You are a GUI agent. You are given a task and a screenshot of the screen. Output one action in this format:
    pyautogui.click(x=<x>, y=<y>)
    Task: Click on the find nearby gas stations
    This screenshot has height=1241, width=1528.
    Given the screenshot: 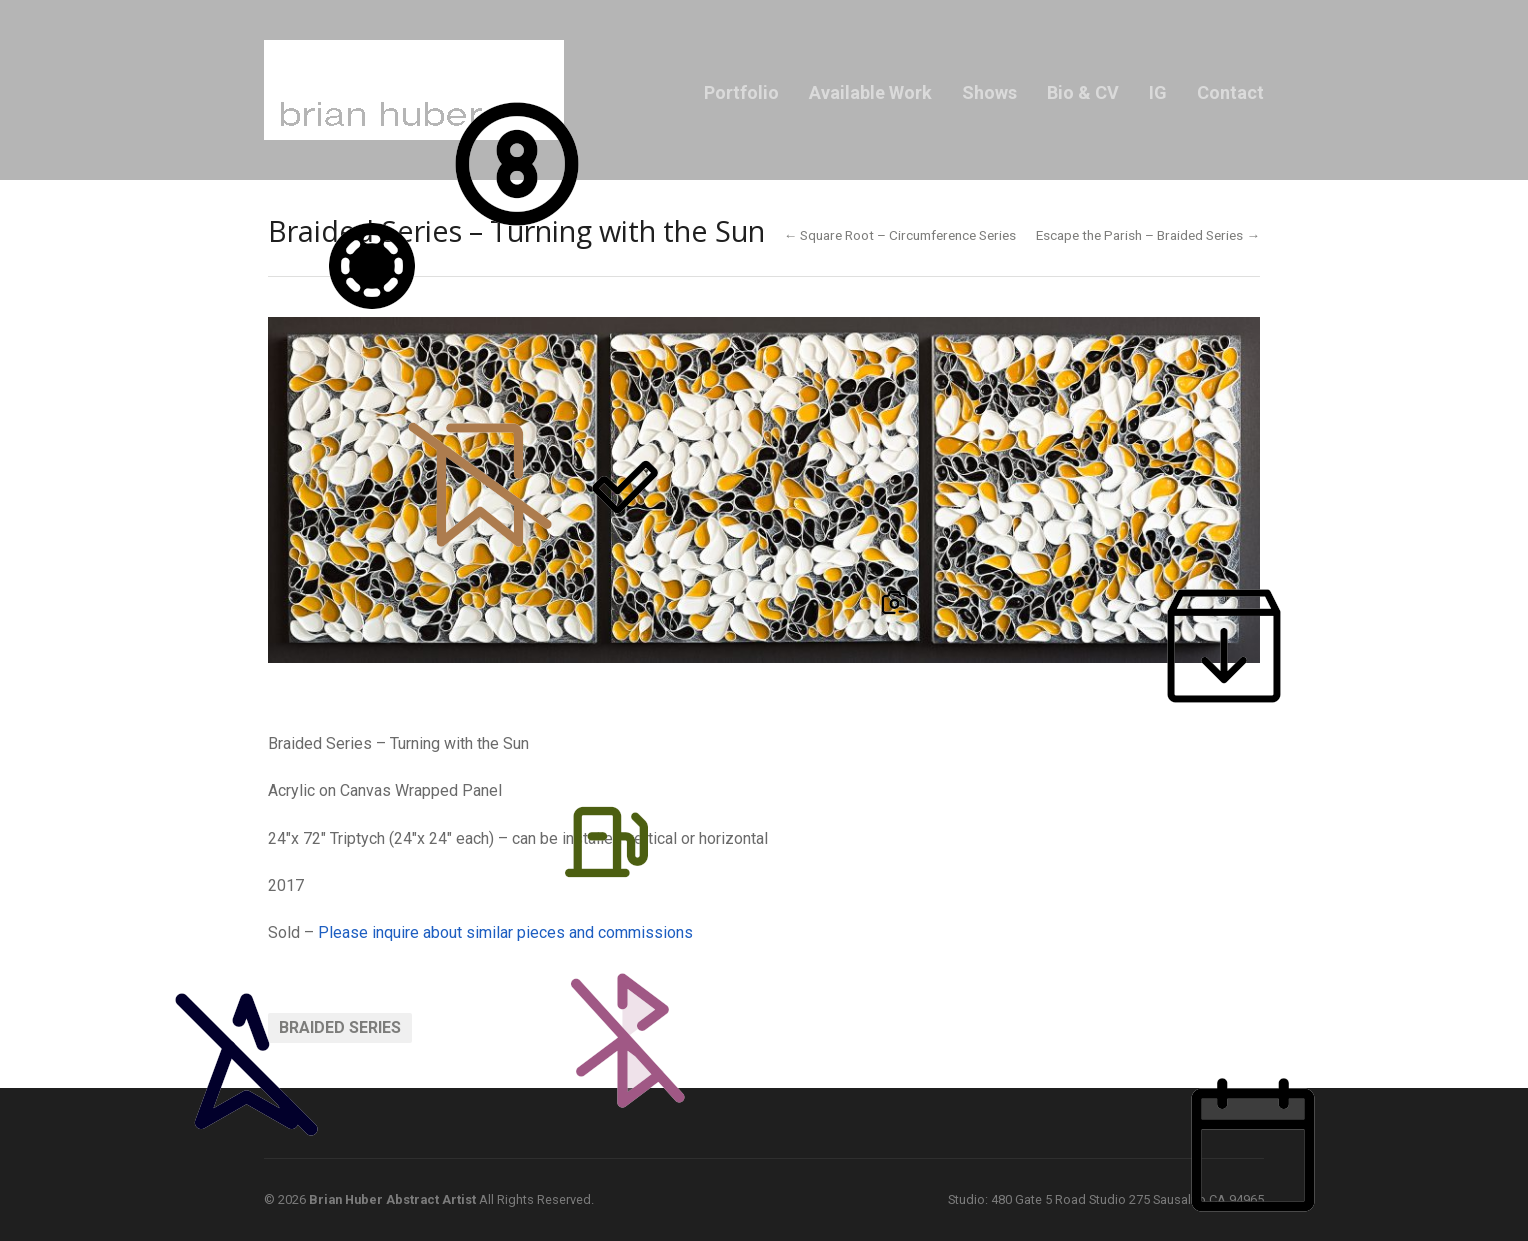 What is the action you would take?
    pyautogui.click(x=603, y=842)
    